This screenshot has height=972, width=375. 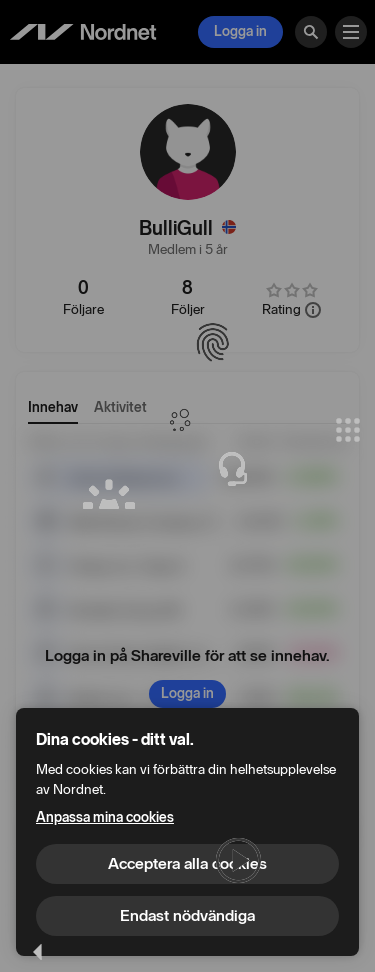 What do you see at coordinates (181, 420) in the screenshot?
I see `open gnome pie application launcher` at bounding box center [181, 420].